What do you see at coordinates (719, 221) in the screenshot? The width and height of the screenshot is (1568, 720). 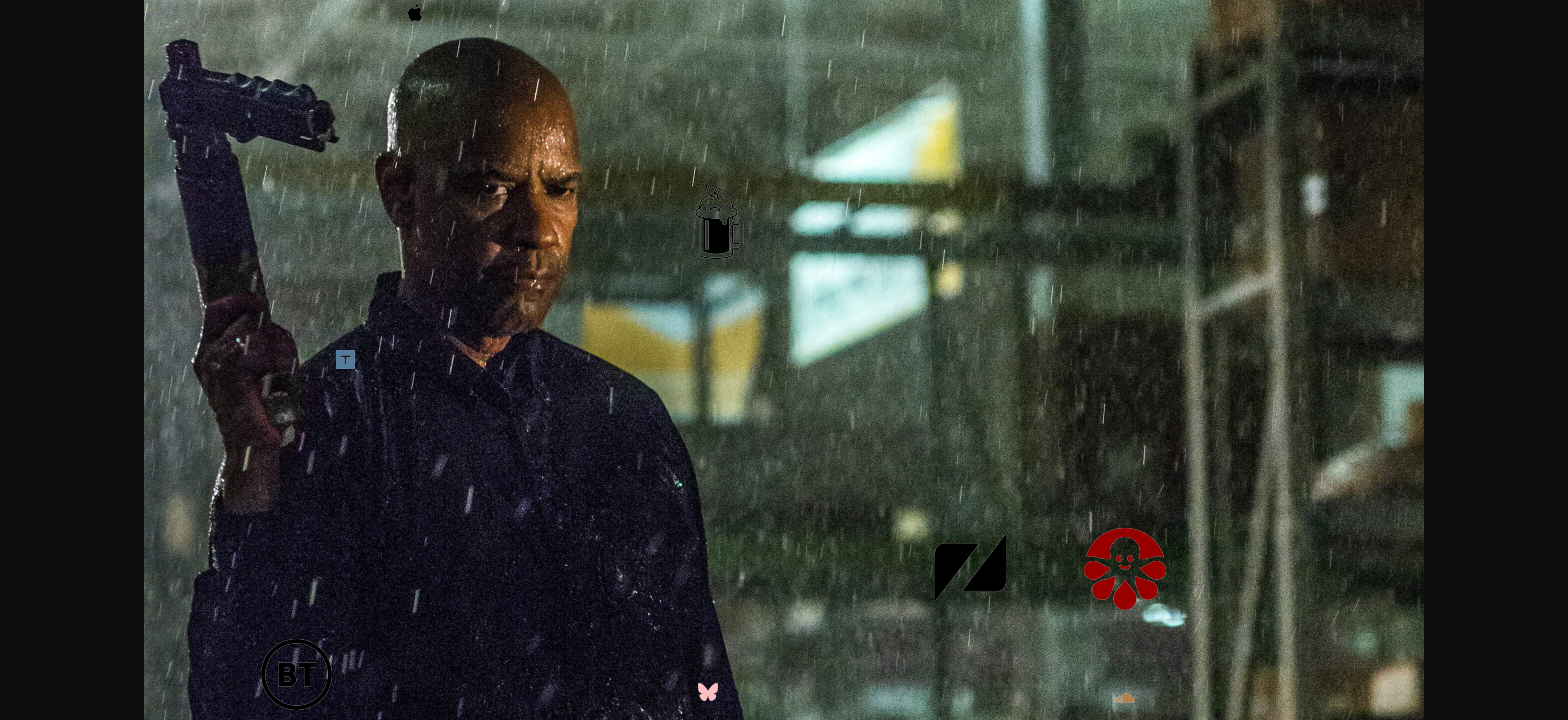 I see `link to homebrew package manager website` at bounding box center [719, 221].